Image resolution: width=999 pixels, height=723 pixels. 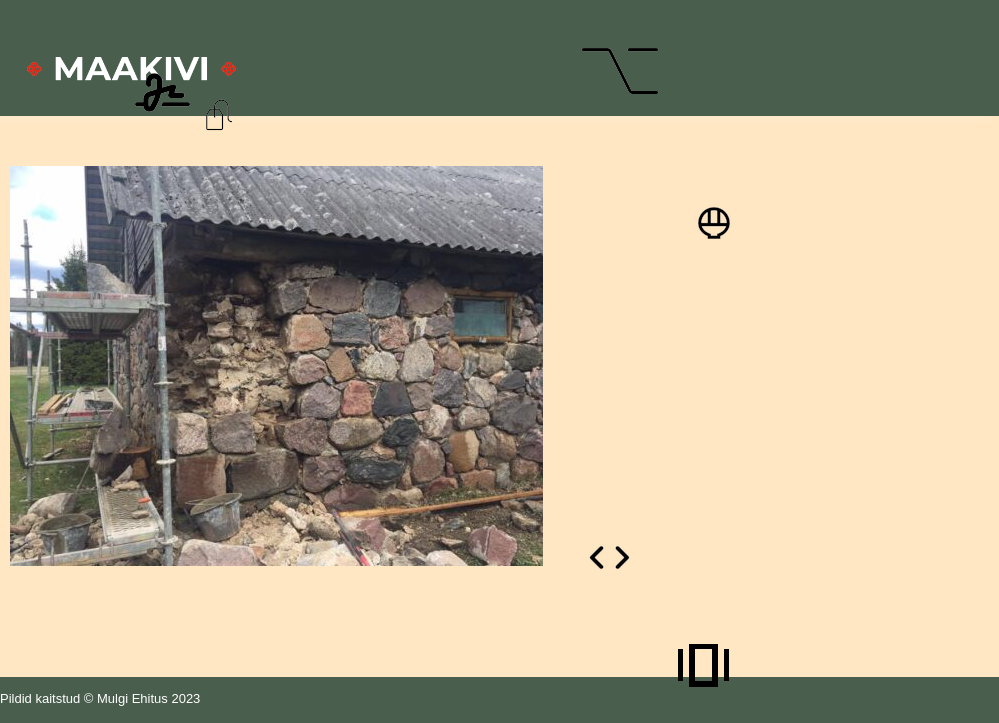 What do you see at coordinates (714, 223) in the screenshot?
I see `browse asian cuisine or rice dishes` at bounding box center [714, 223].